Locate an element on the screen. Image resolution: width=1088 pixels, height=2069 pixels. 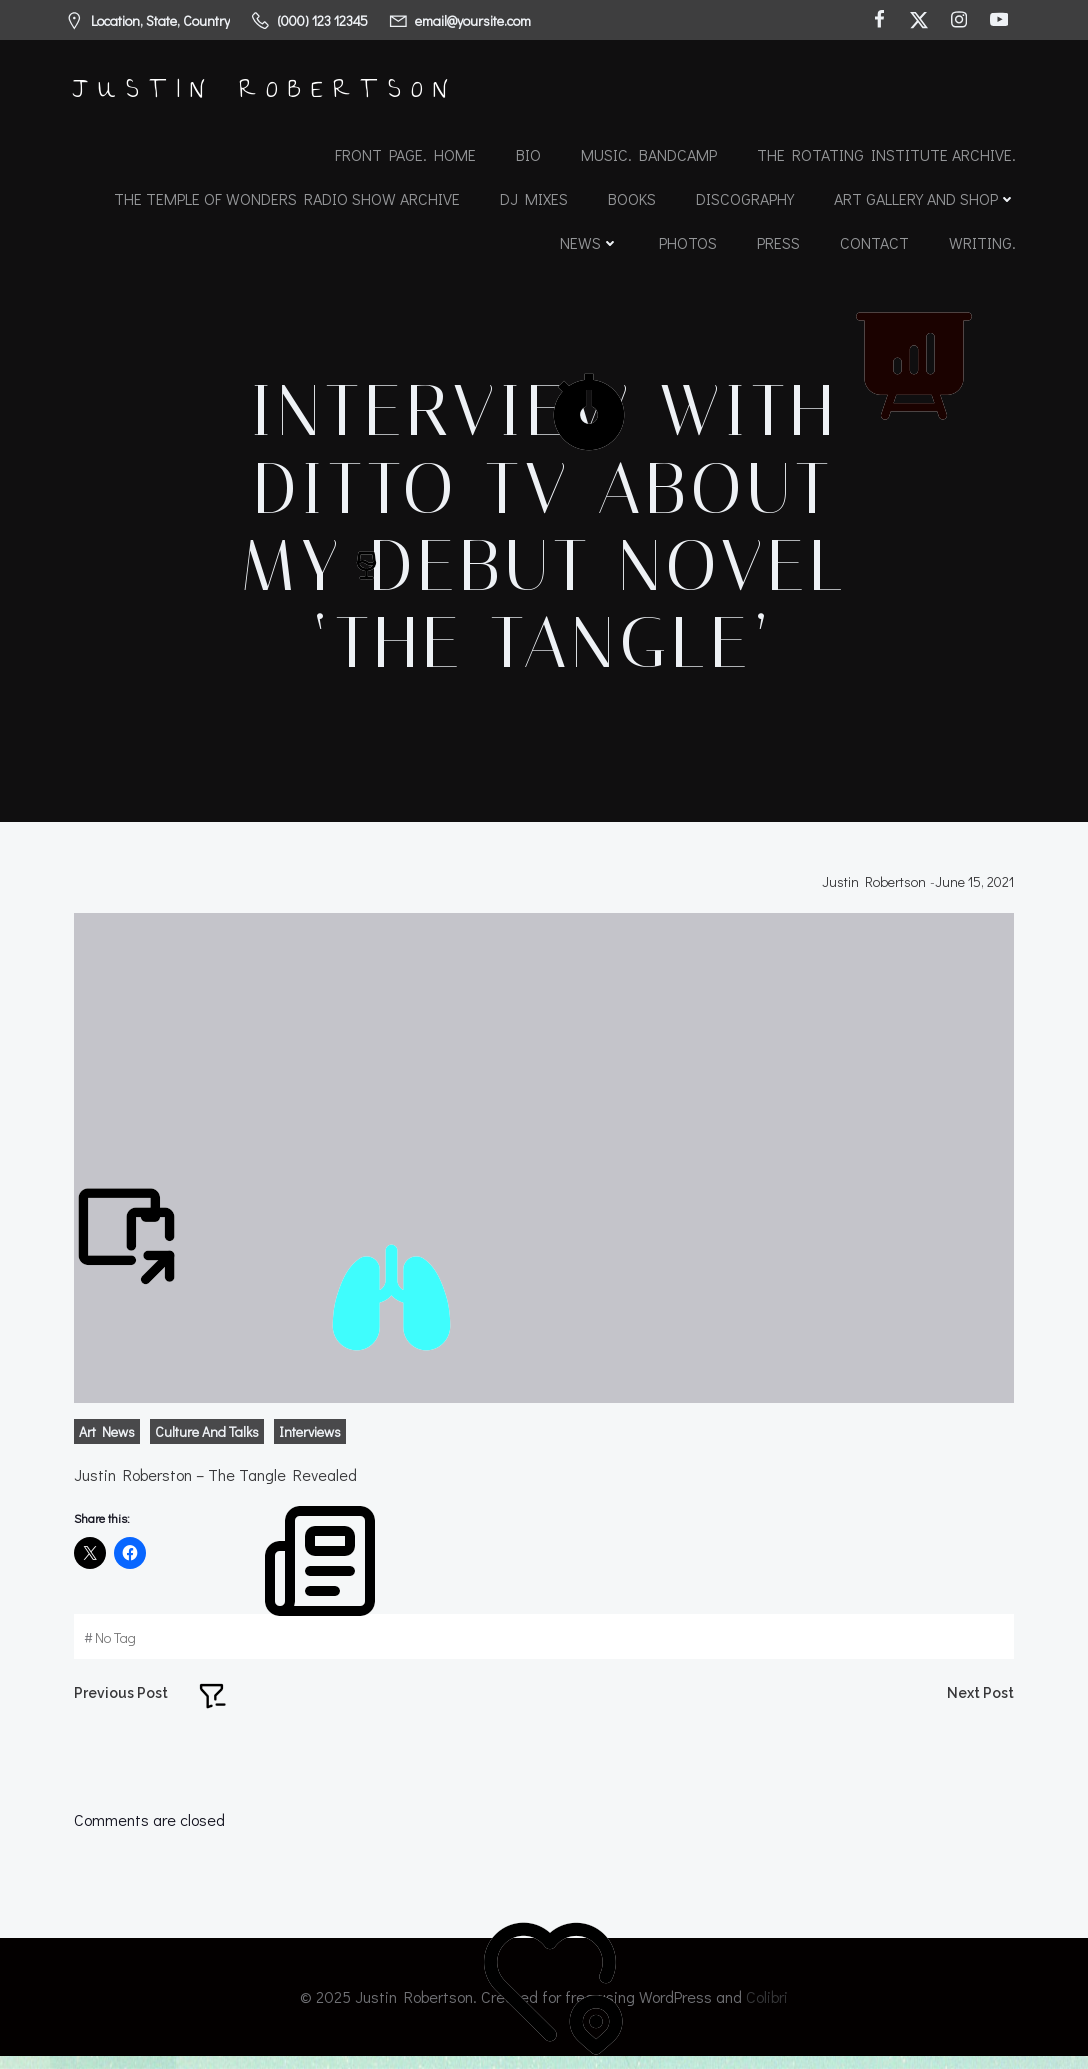
remove a filter from current view is located at coordinates (211, 1695).